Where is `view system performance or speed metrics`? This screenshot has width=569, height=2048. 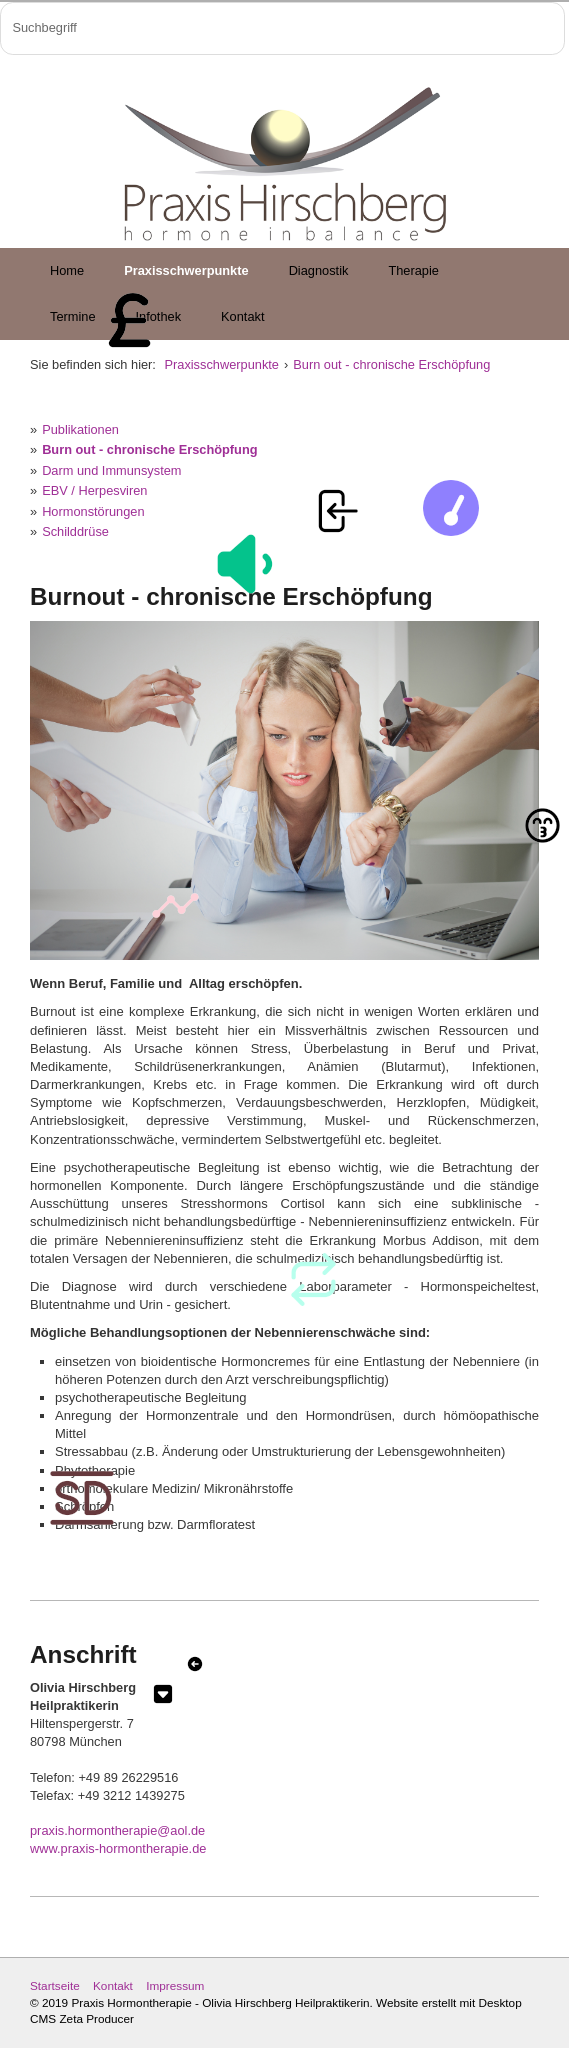 view system performance or speed metrics is located at coordinates (451, 508).